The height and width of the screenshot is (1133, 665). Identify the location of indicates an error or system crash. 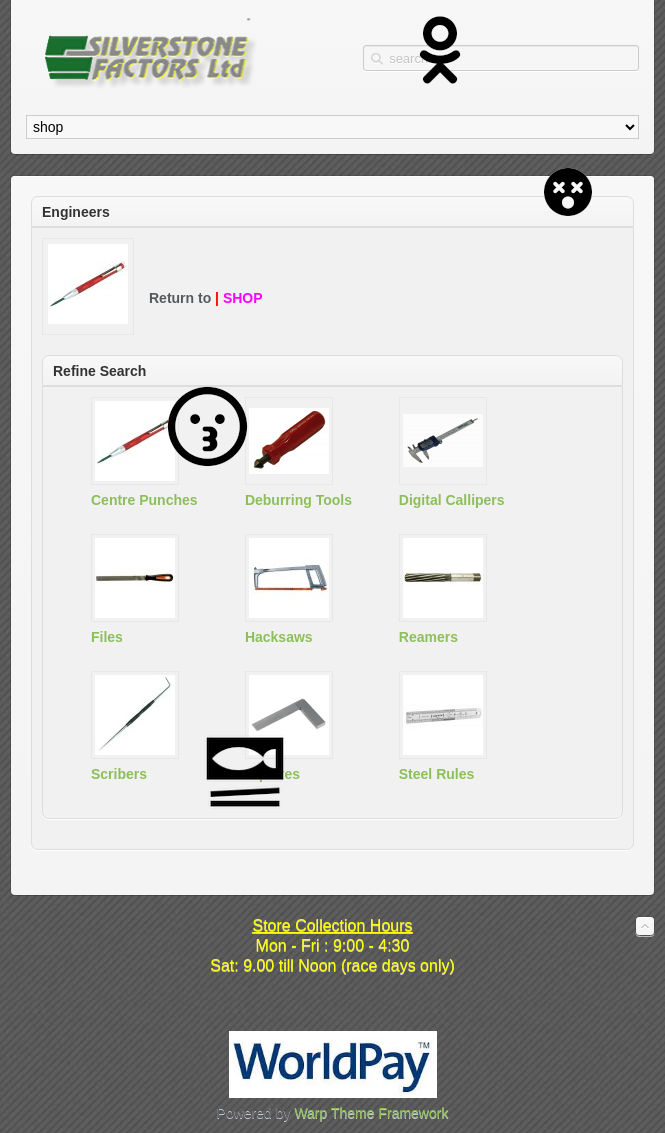
(568, 192).